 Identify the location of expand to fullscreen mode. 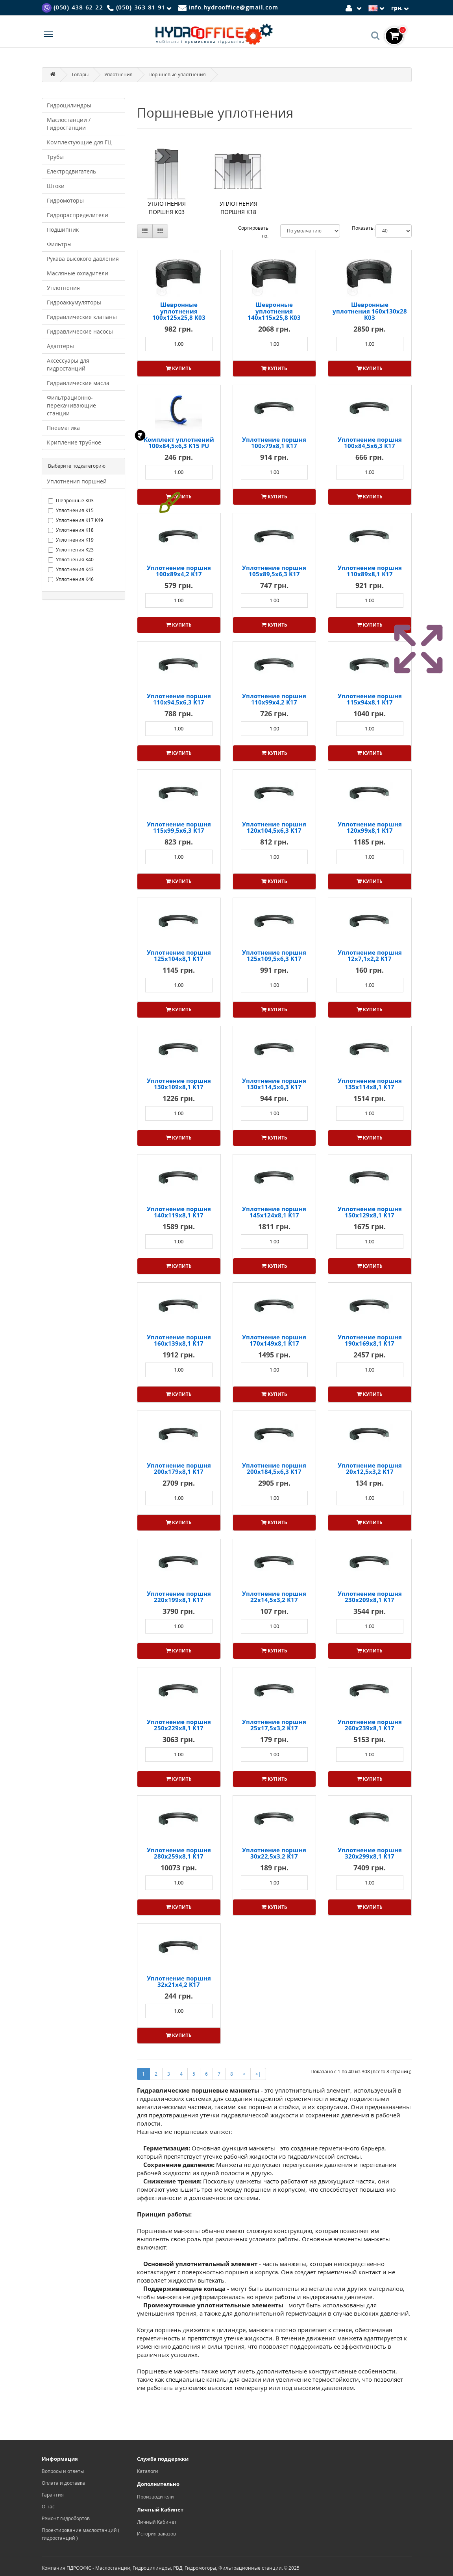
(418, 649).